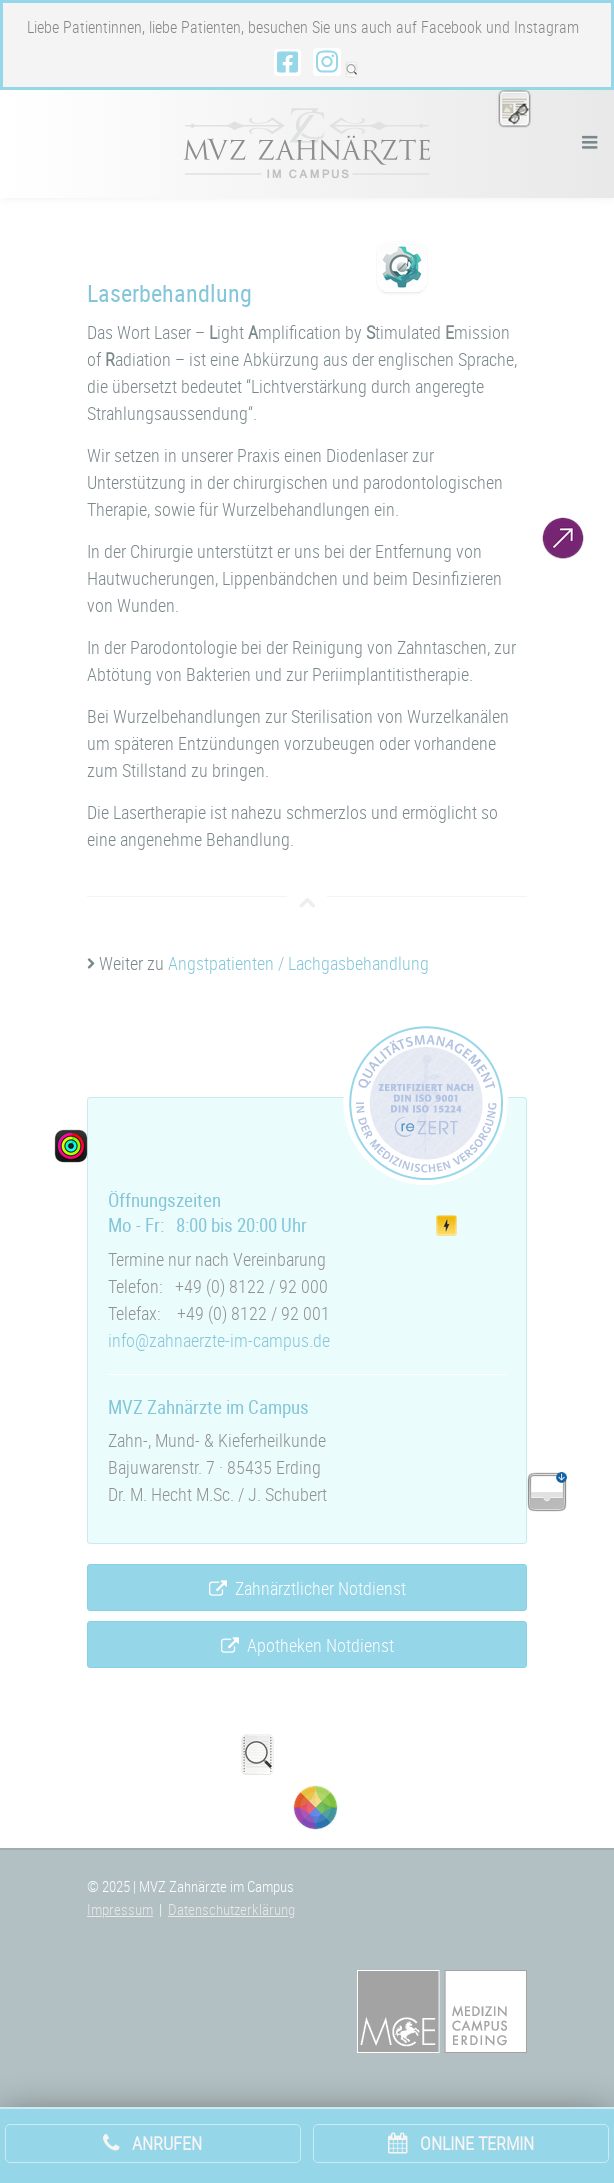  Describe the element at coordinates (315, 1807) in the screenshot. I see `open color management settings` at that location.